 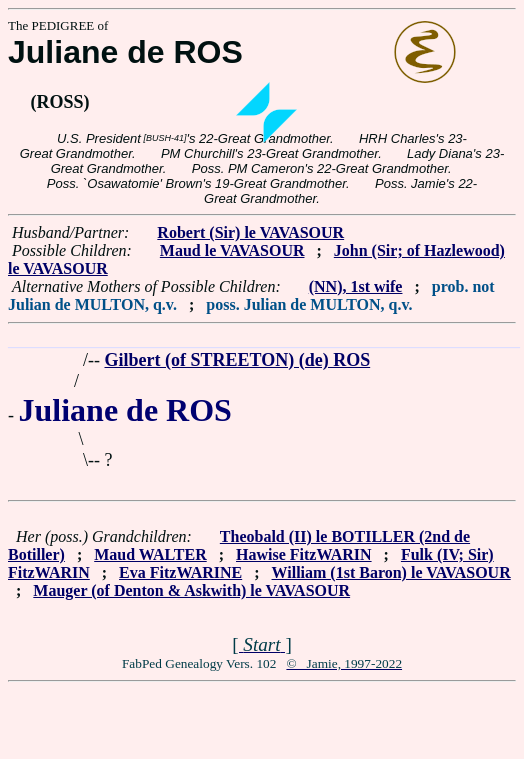 I want to click on glide app logo, so click(x=266, y=112).